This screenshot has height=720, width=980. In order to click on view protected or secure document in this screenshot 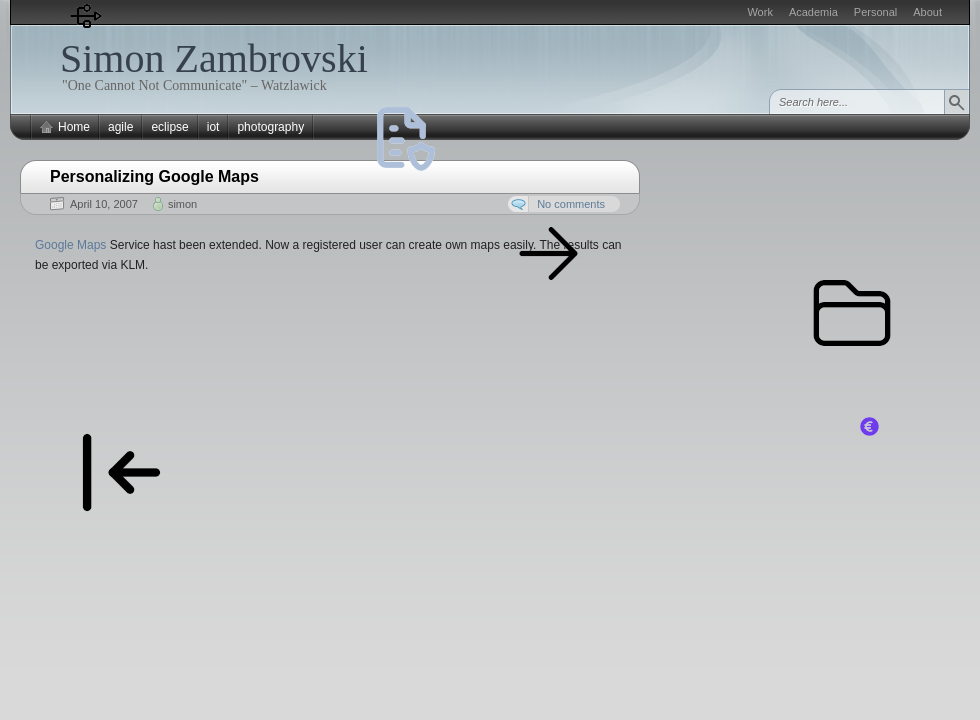, I will do `click(404, 137)`.